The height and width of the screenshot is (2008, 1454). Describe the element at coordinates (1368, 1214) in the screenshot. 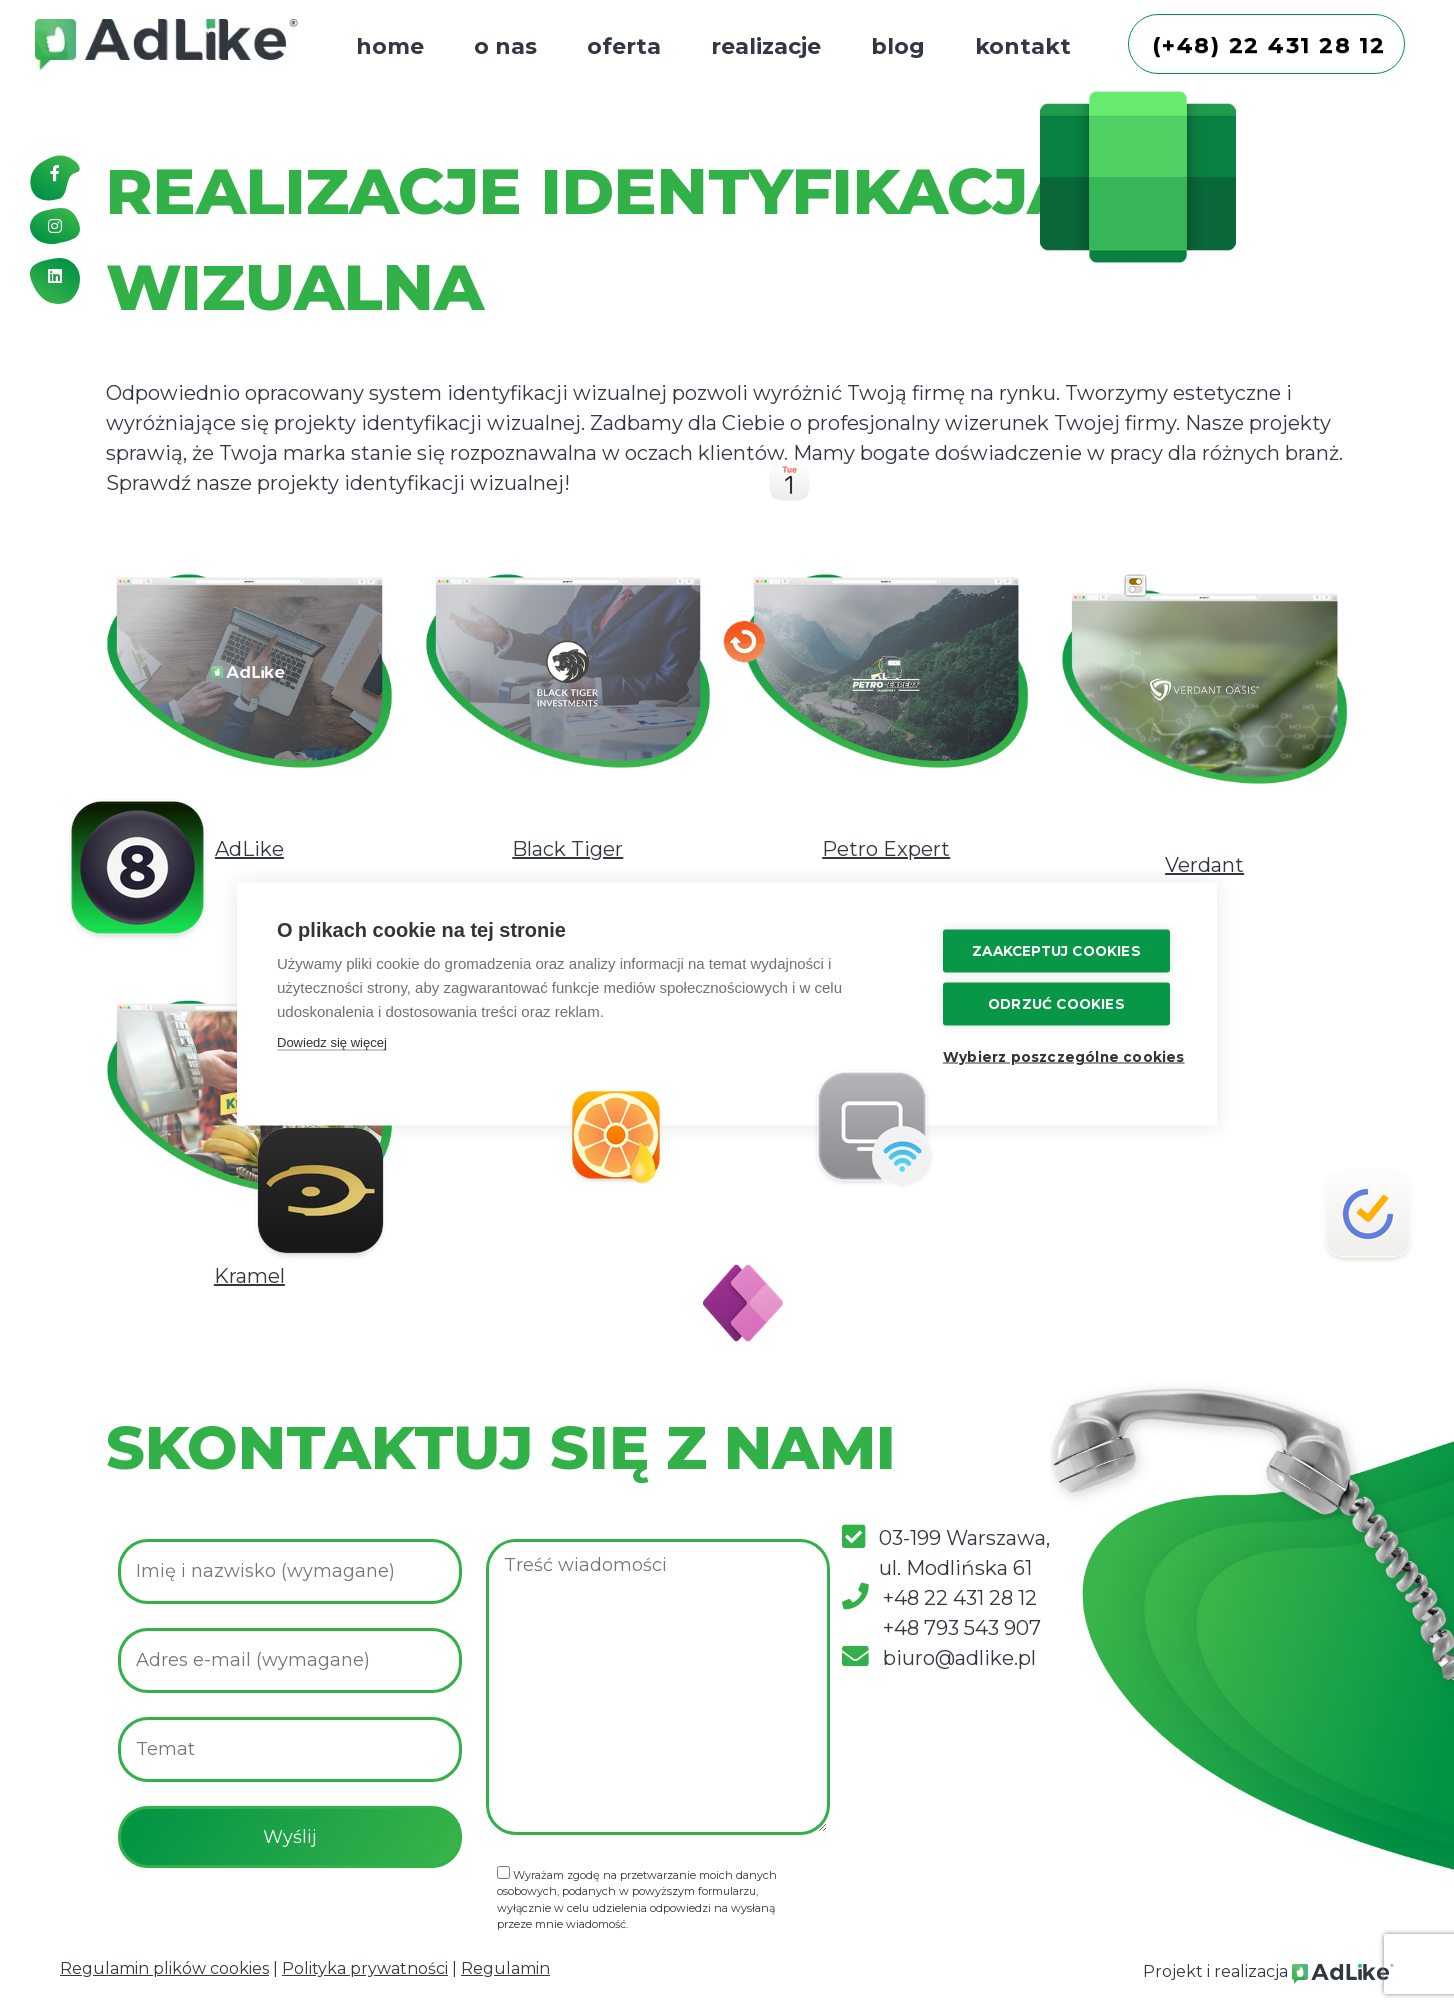

I see `open TickTick task manager app` at that location.